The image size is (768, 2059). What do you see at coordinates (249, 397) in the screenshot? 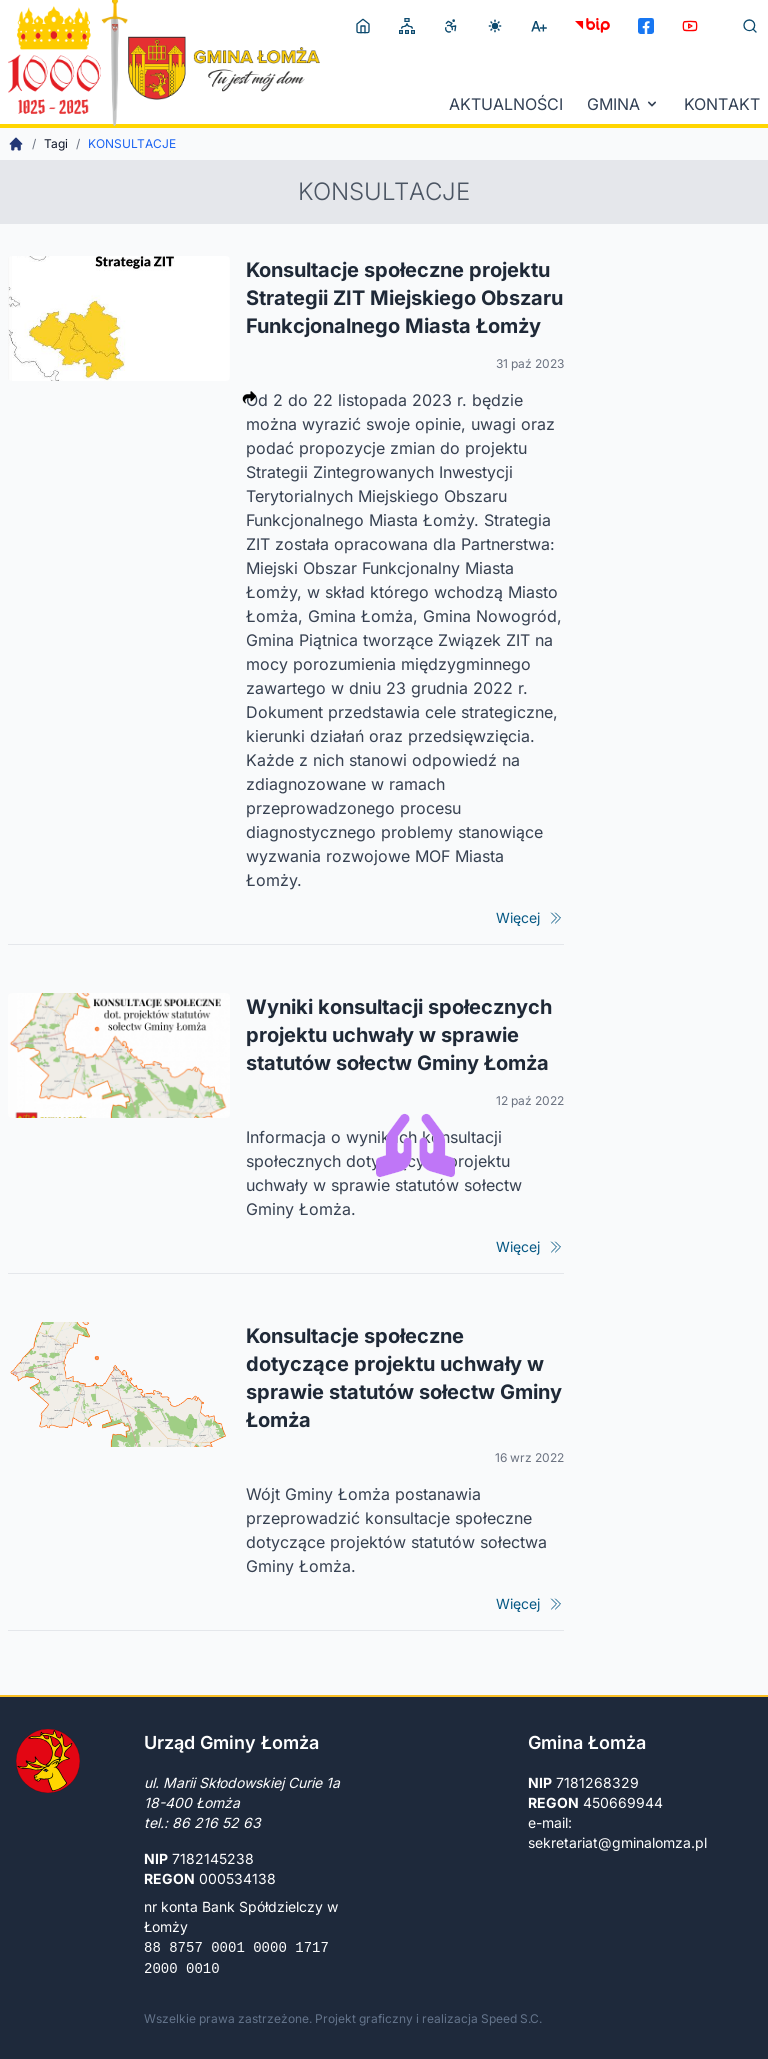
I see `forward an email or message` at bounding box center [249, 397].